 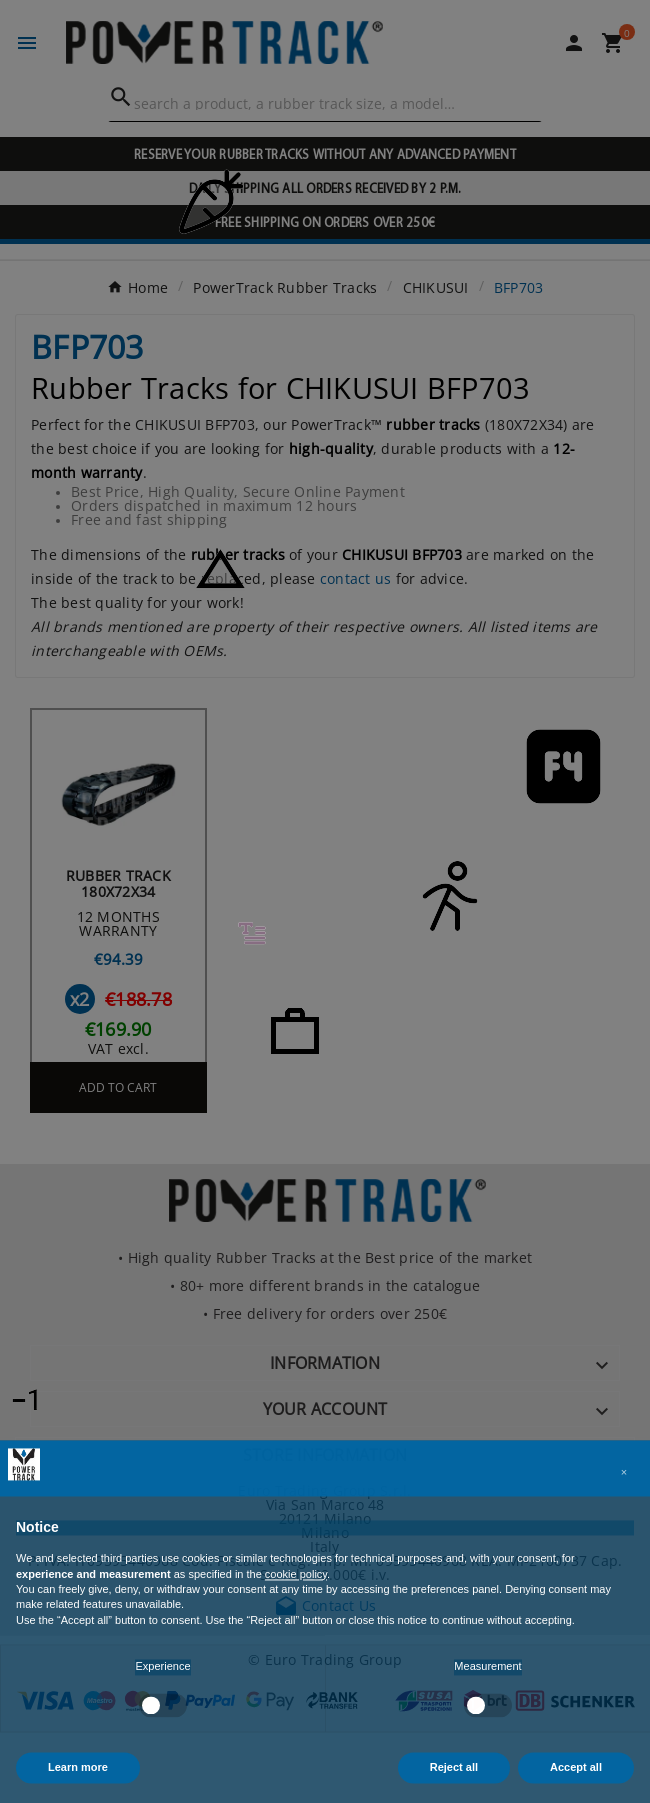 I want to click on keyboard shortcut indicator for F4 function key, so click(x=563, y=766).